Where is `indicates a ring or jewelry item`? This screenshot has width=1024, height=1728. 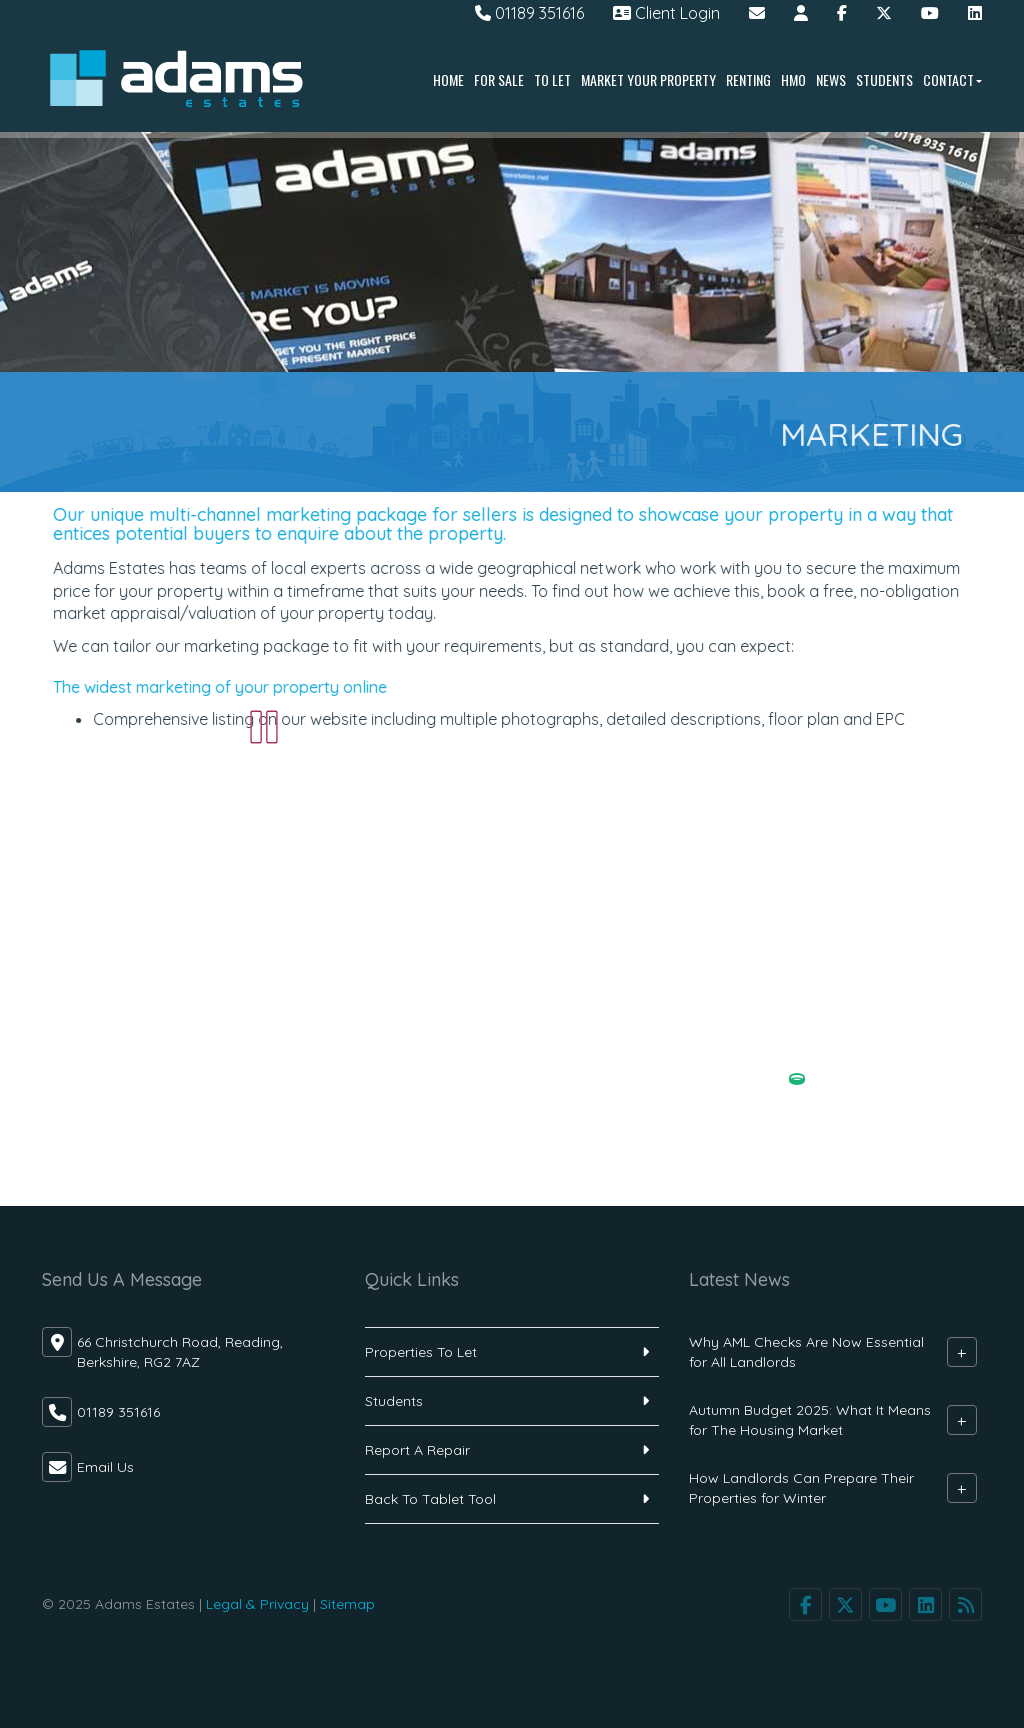 indicates a ring or jewelry item is located at coordinates (797, 1079).